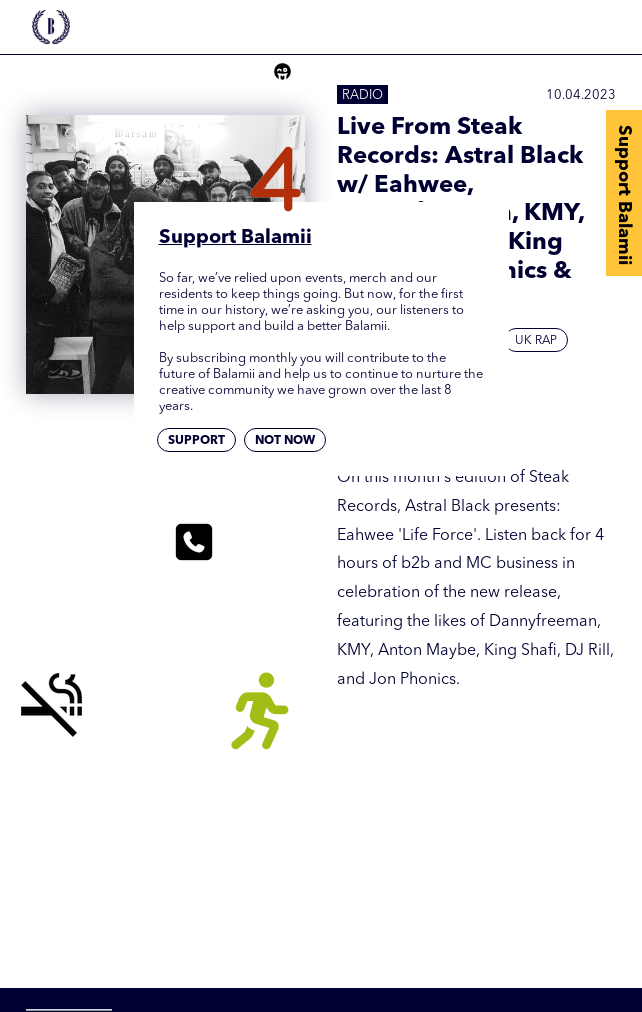  Describe the element at coordinates (194, 542) in the screenshot. I see `tap to make a phone call` at that location.